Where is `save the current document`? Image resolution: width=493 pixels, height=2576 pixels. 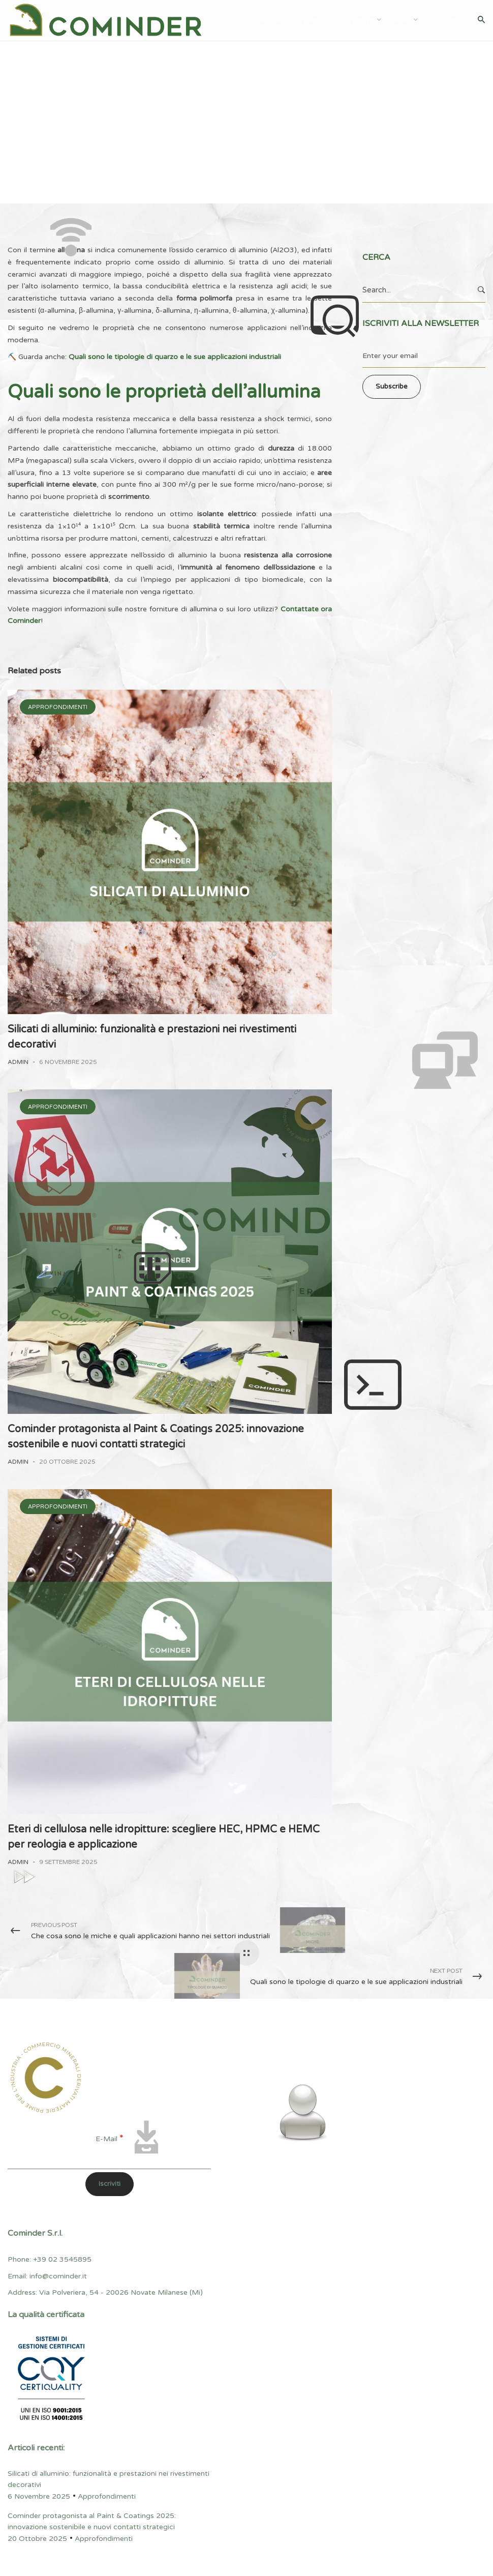 save the current document is located at coordinates (146, 2137).